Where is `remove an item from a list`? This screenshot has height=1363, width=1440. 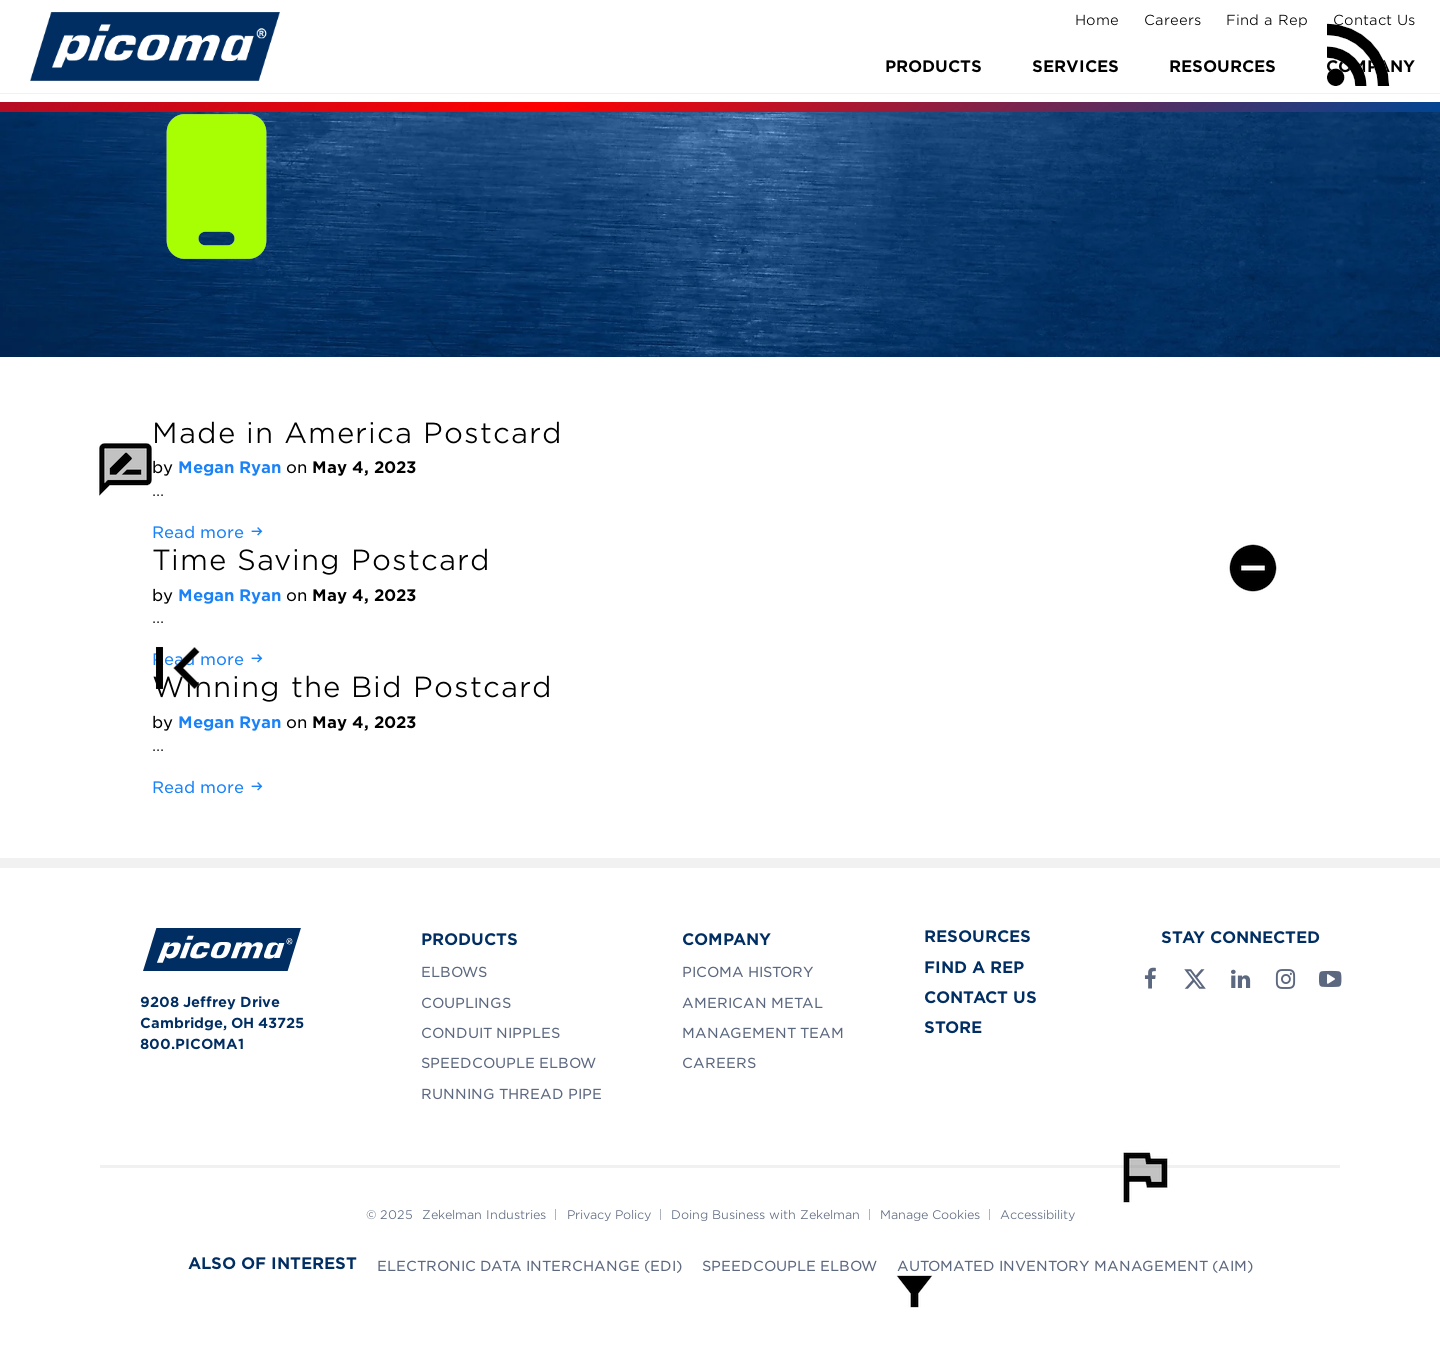 remove an item from a list is located at coordinates (1253, 568).